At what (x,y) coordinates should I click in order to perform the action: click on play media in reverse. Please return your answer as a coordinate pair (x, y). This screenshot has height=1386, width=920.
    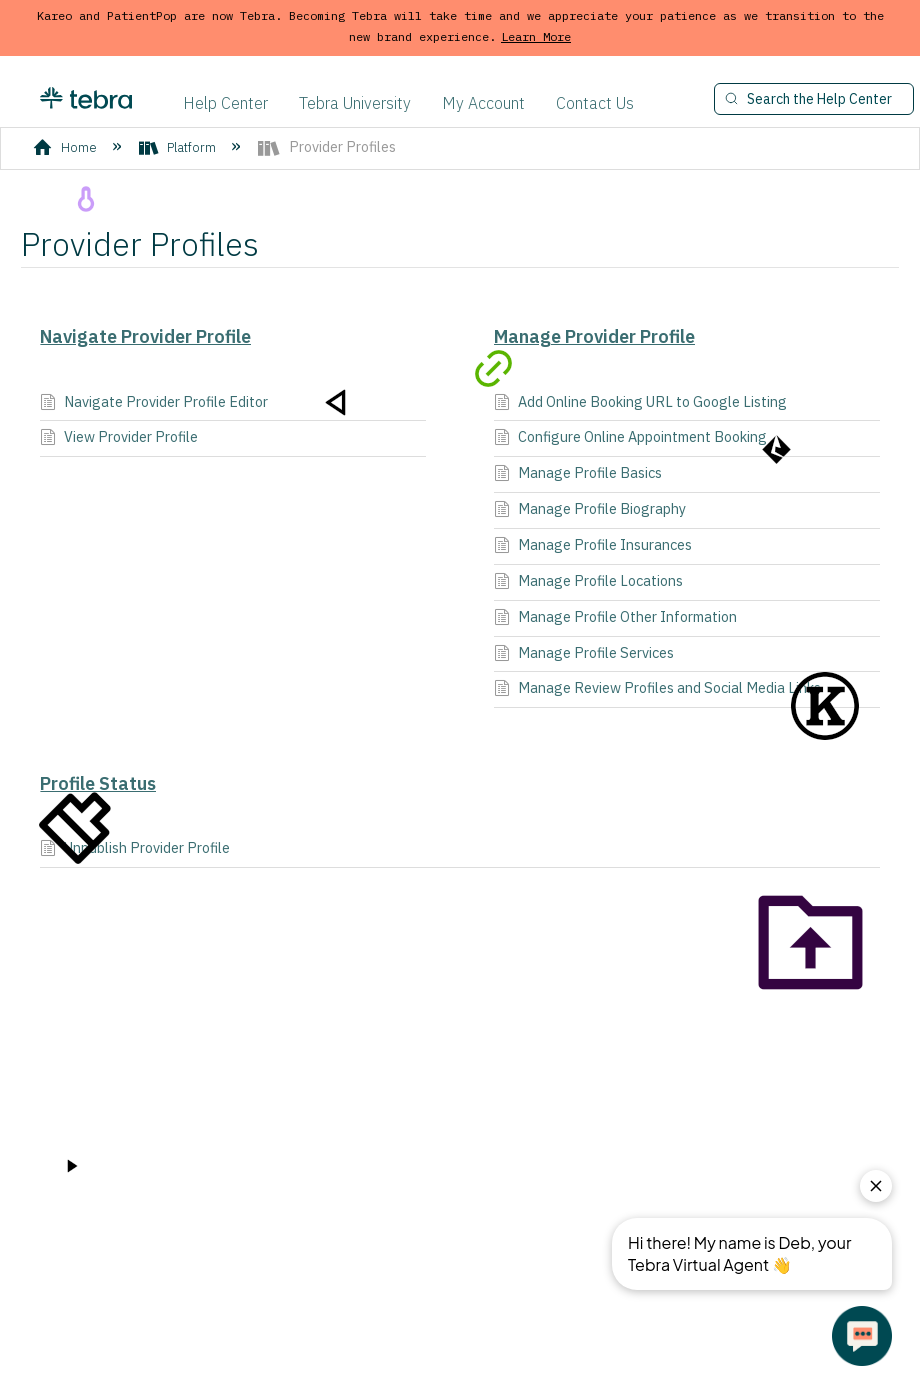
    Looking at the image, I should click on (338, 402).